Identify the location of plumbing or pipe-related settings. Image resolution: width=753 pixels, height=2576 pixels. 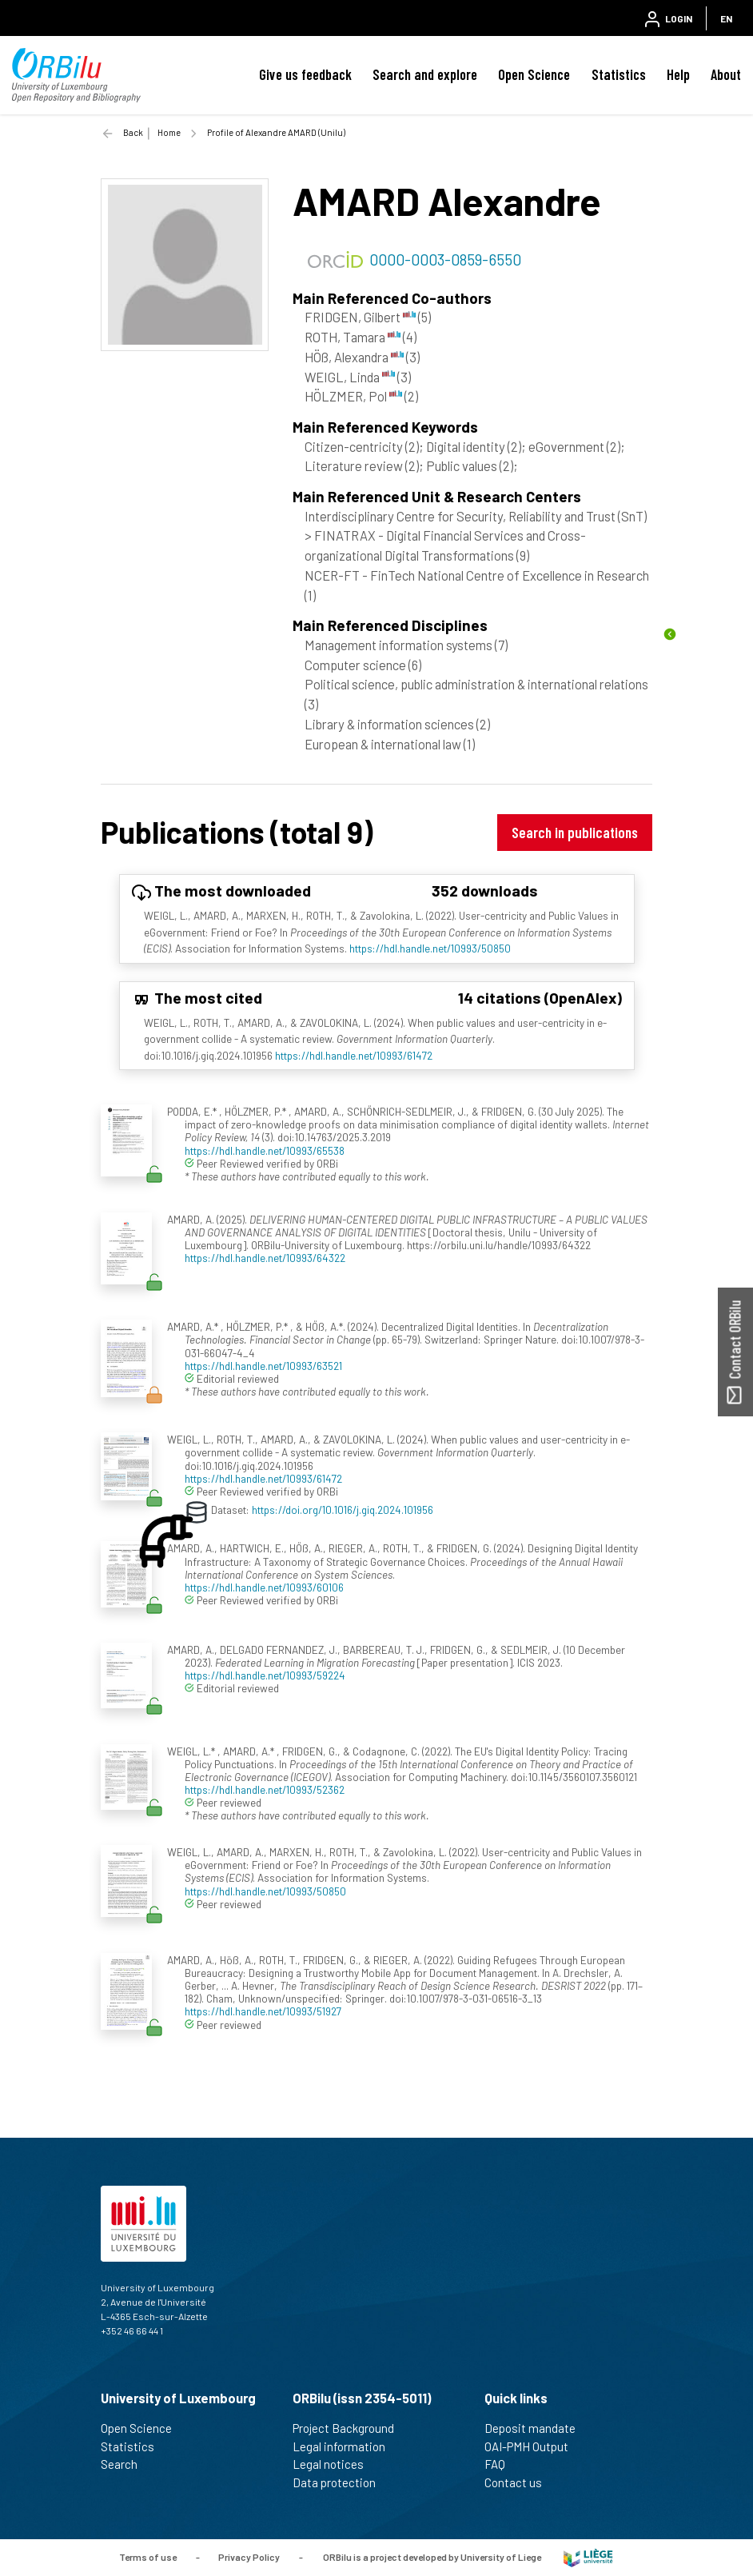
(164, 1539).